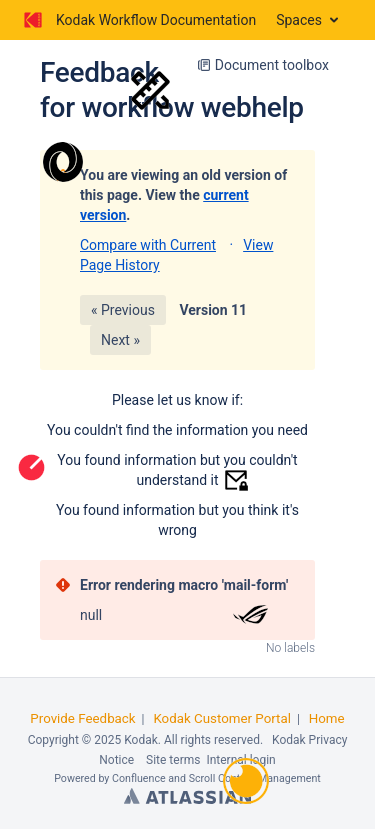 This screenshot has width=375, height=829. Describe the element at coordinates (63, 162) in the screenshot. I see `json file format indicator` at that location.